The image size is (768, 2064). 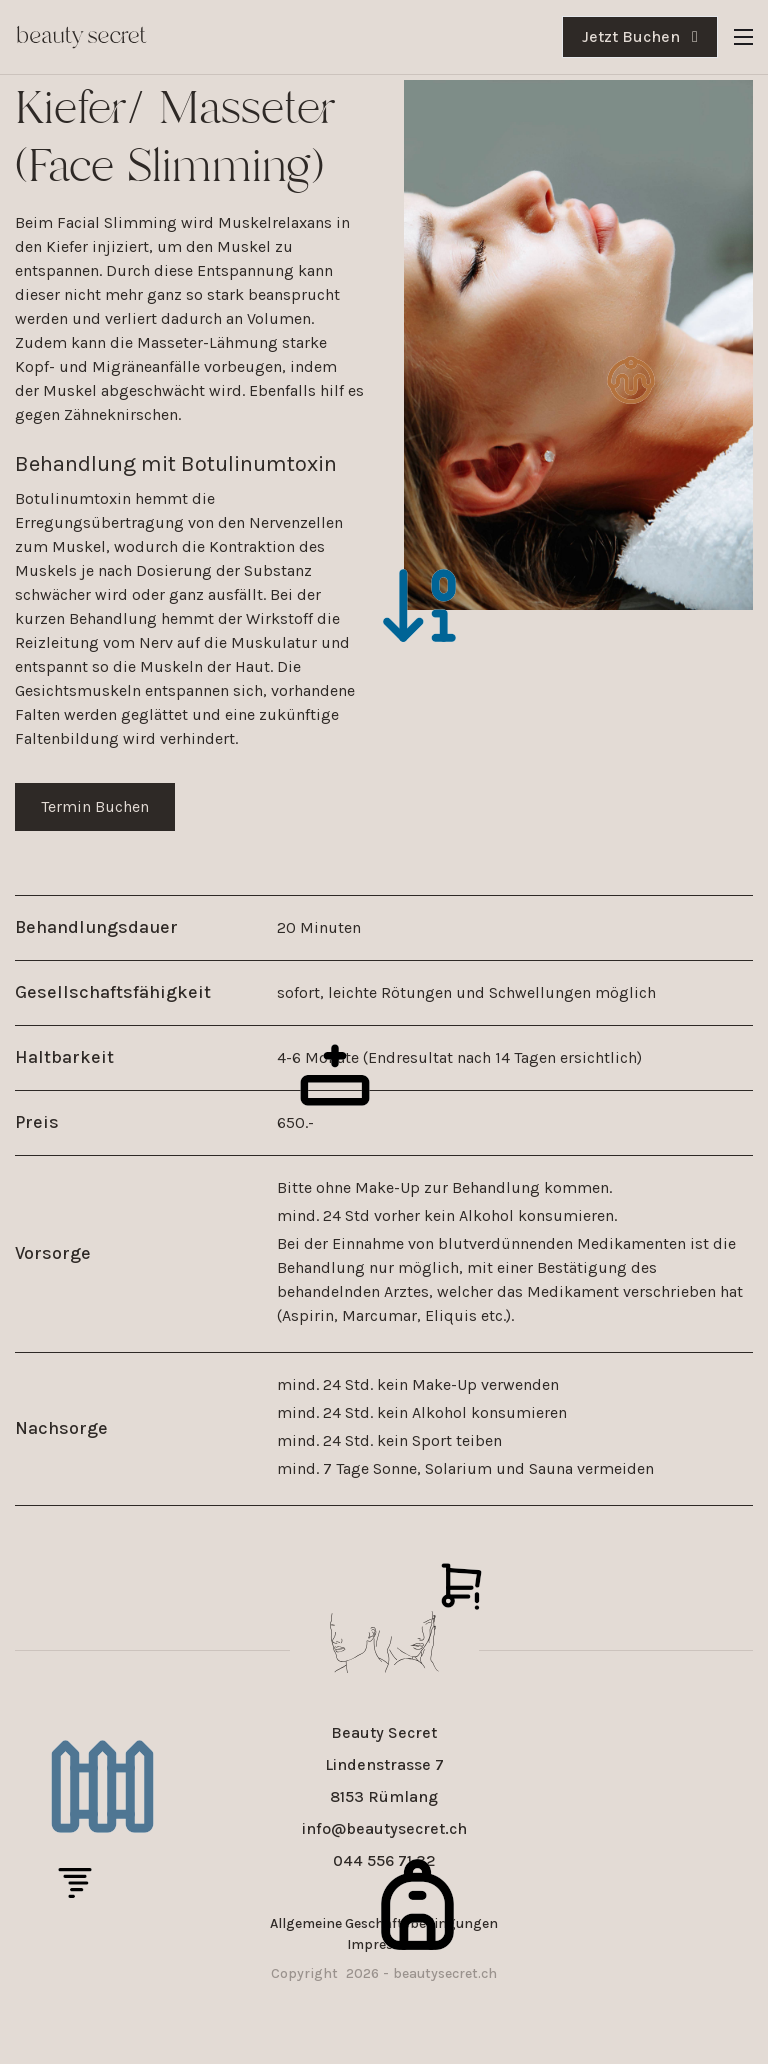 I want to click on cart requires attention or has an issue, so click(x=461, y=1585).